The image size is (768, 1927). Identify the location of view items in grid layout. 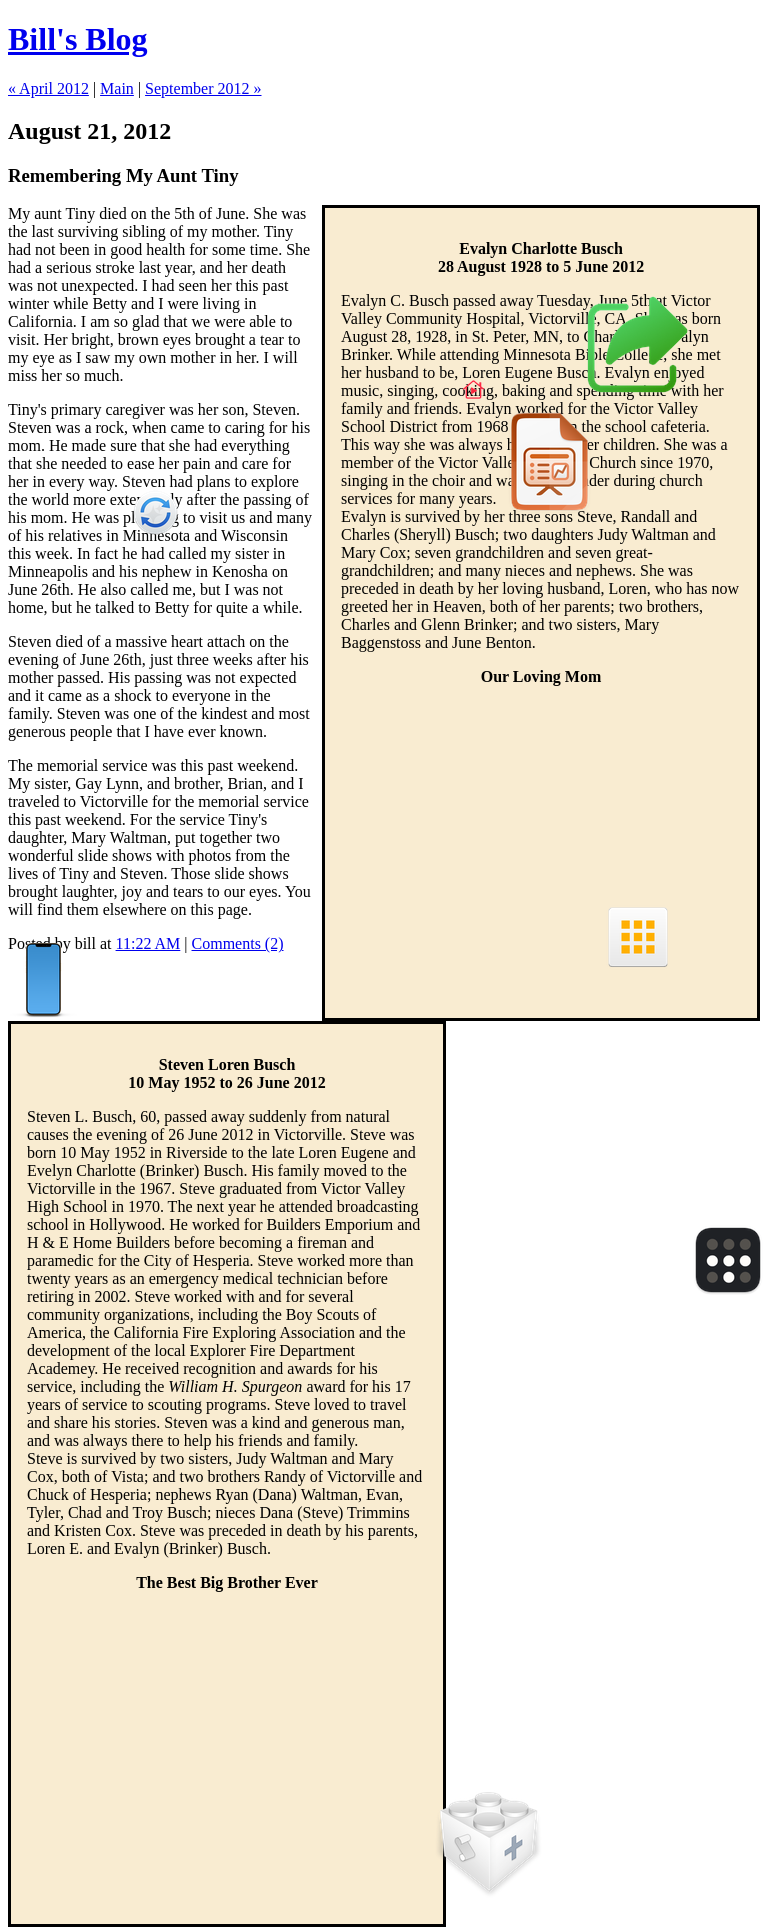
(638, 937).